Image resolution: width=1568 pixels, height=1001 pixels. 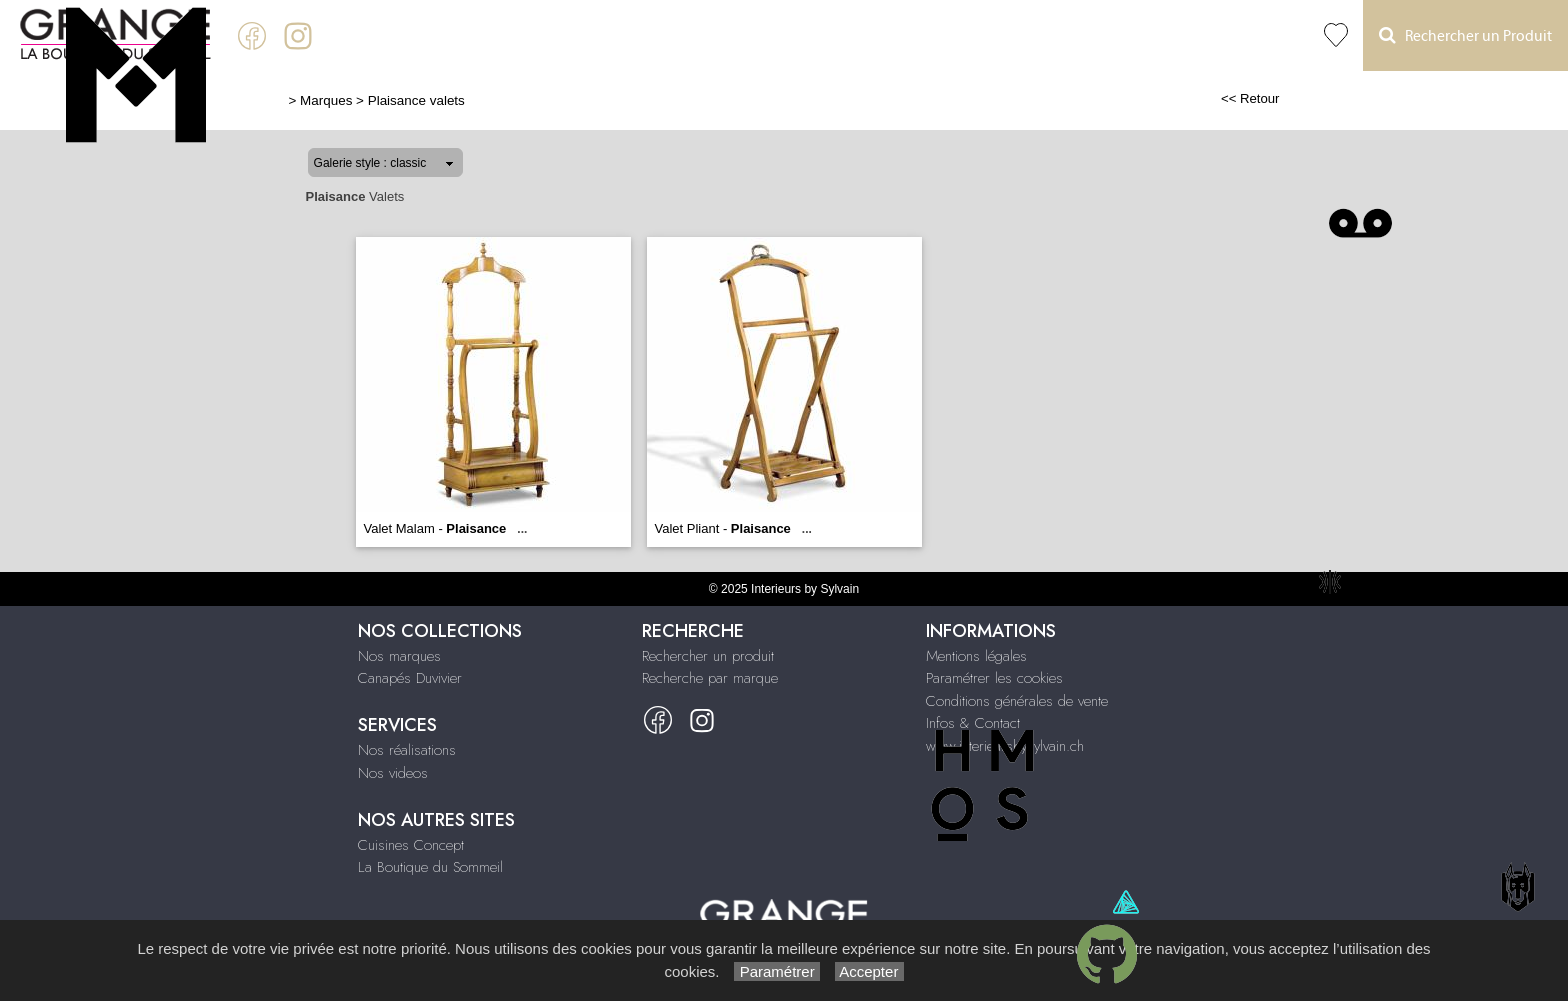 I want to click on harmonyos operating system logo, so click(x=982, y=785).